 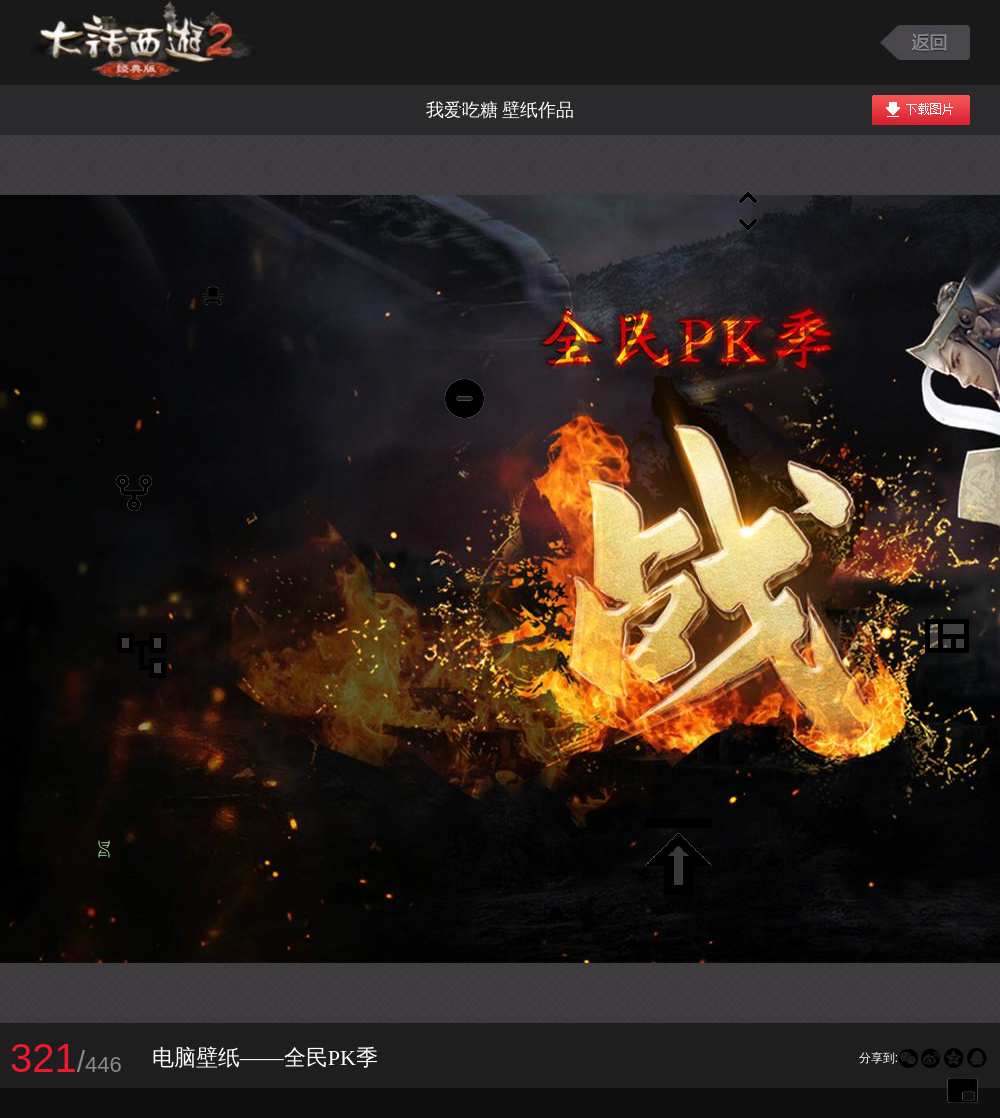 I want to click on reserve a seat for an event, so click(x=213, y=296).